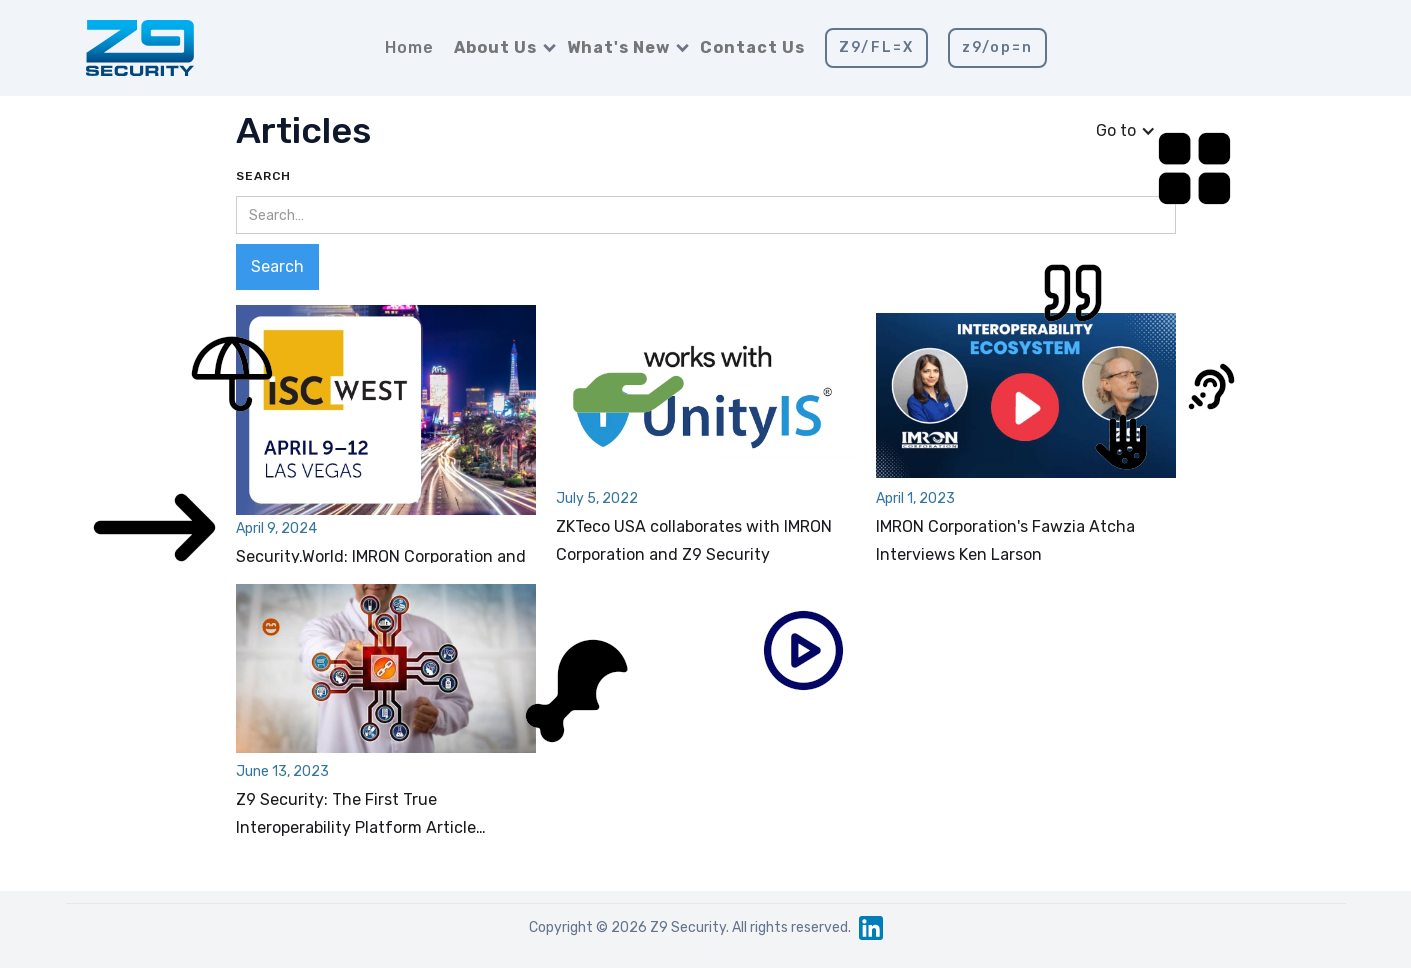  Describe the element at coordinates (232, 374) in the screenshot. I see `view weather protection or rain forecast` at that location.